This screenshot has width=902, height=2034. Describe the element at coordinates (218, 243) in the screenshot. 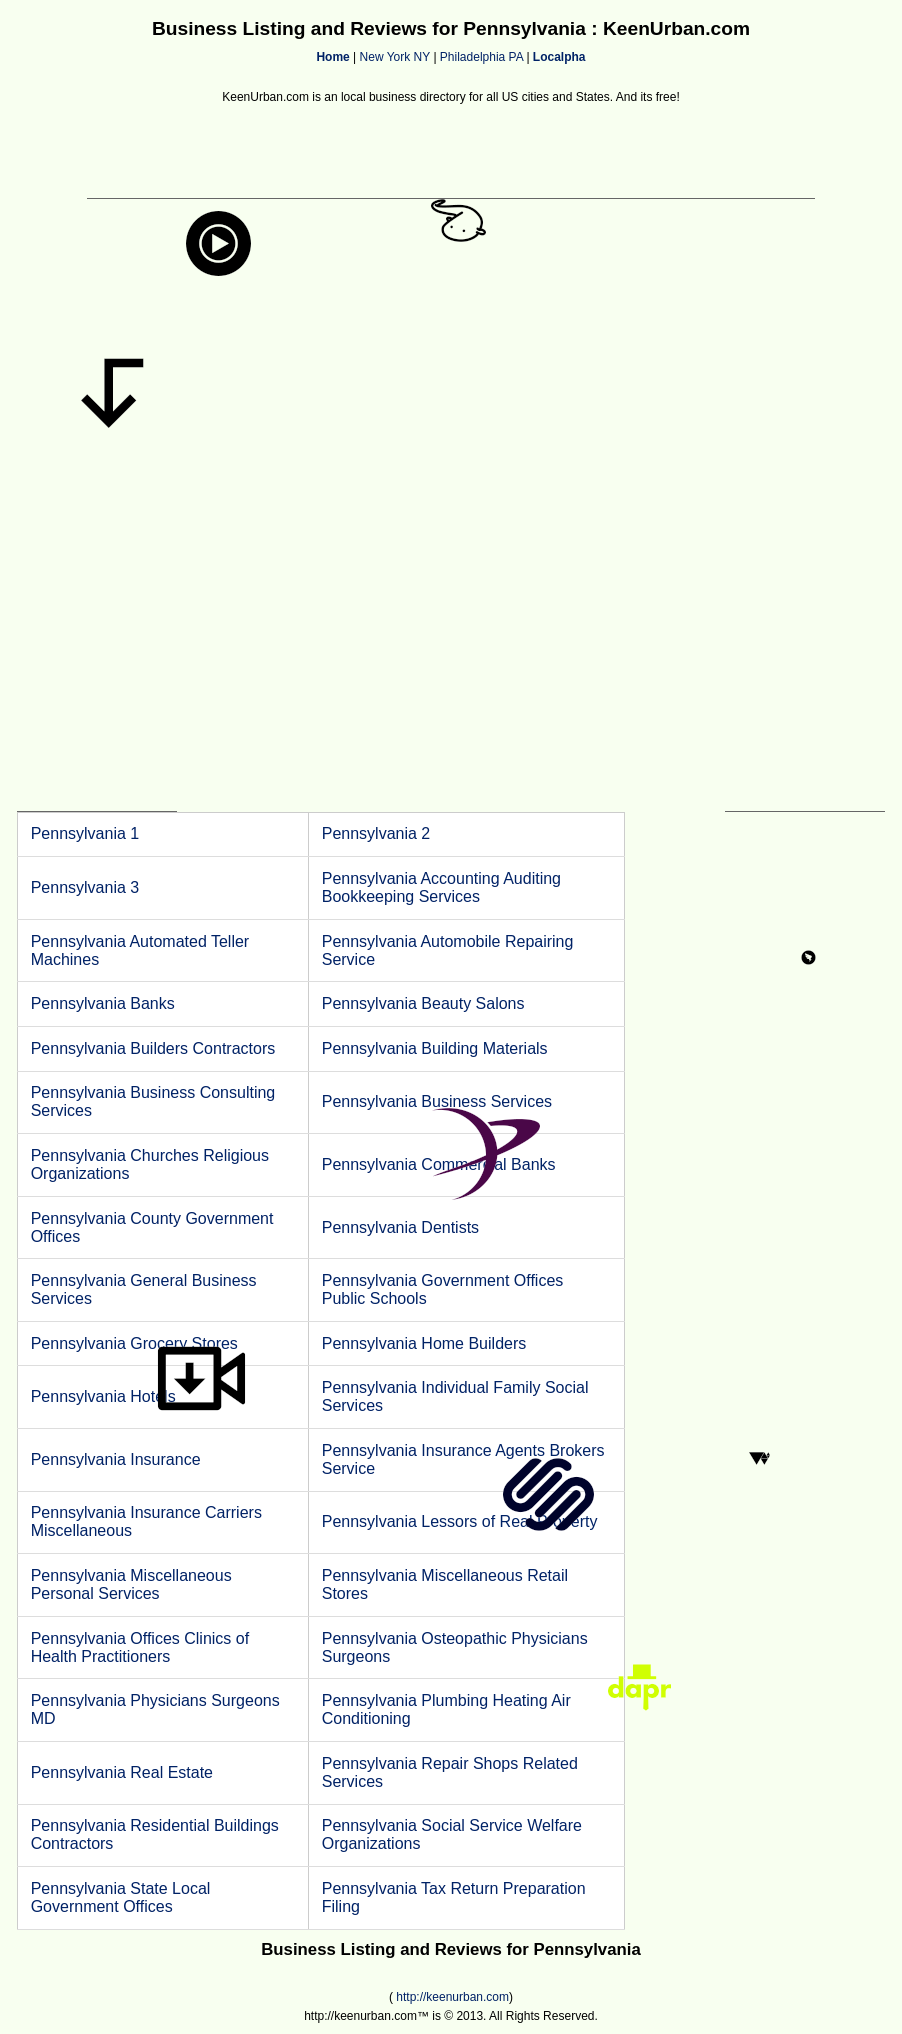

I see `open youtube music app` at that location.